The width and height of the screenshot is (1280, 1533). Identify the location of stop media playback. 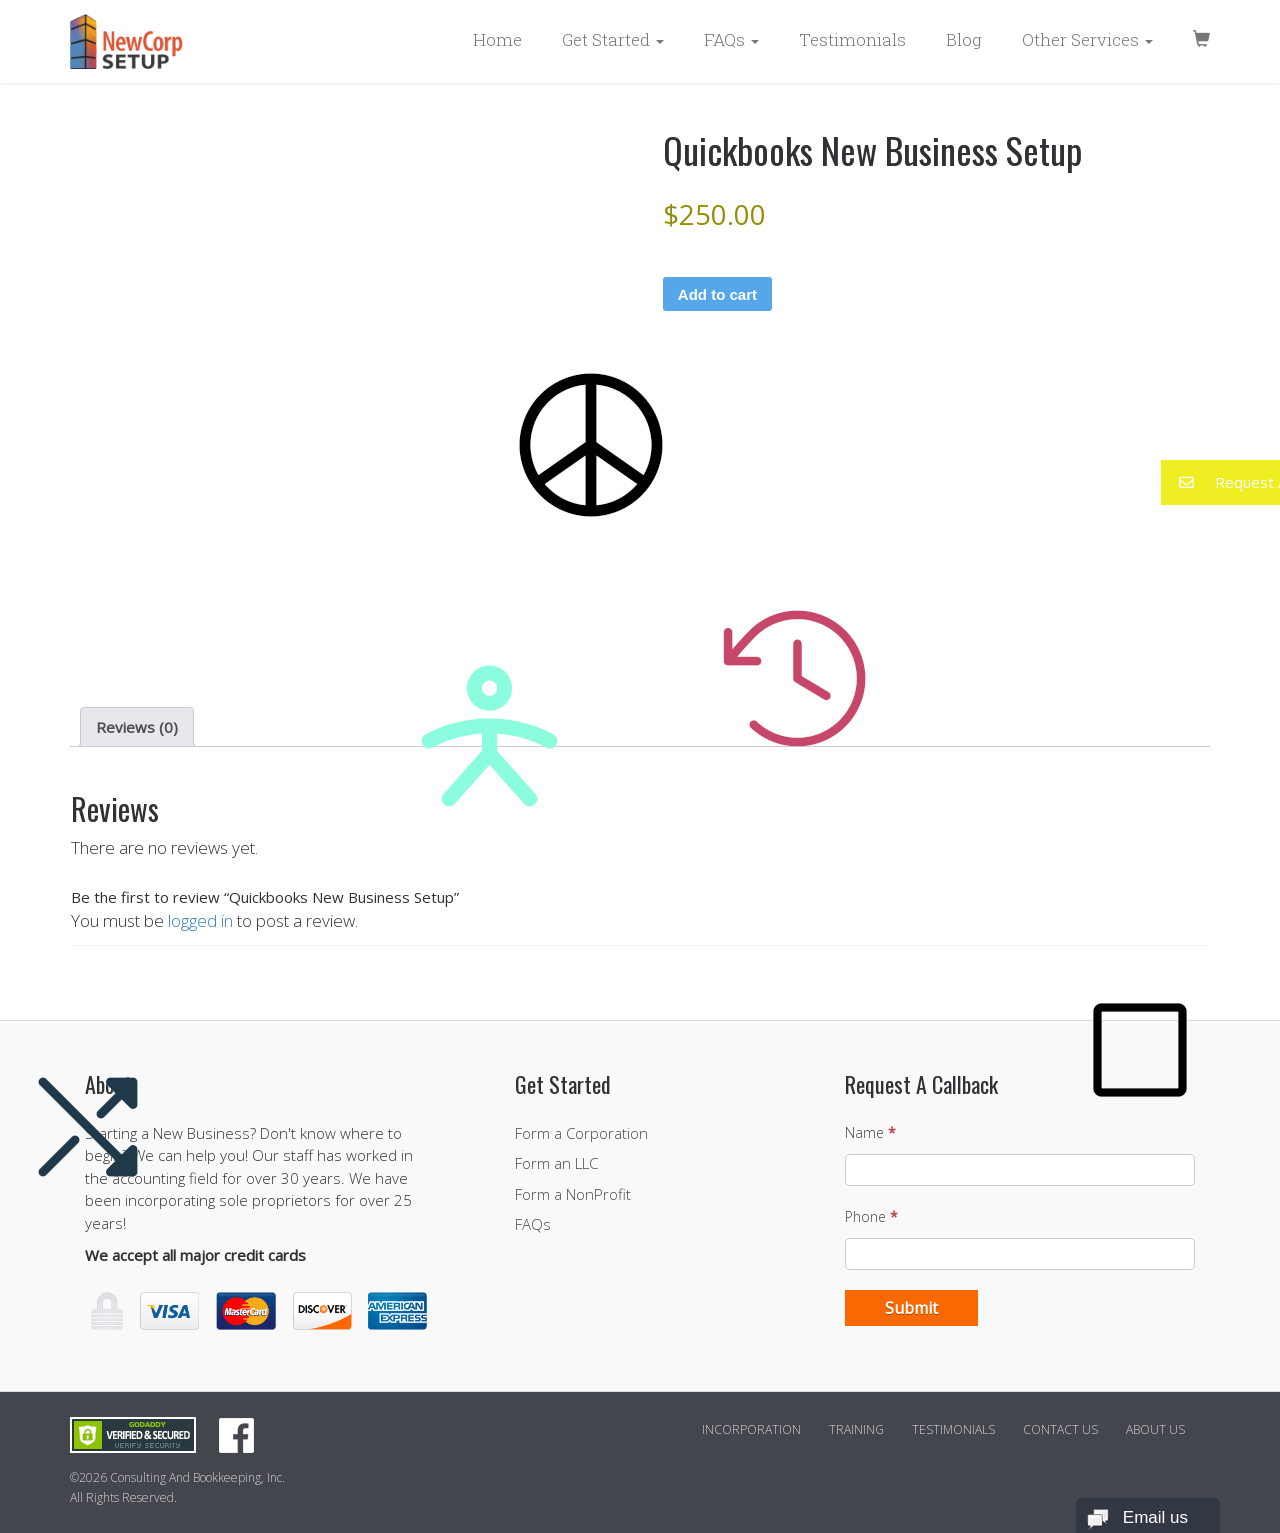
(1140, 1050).